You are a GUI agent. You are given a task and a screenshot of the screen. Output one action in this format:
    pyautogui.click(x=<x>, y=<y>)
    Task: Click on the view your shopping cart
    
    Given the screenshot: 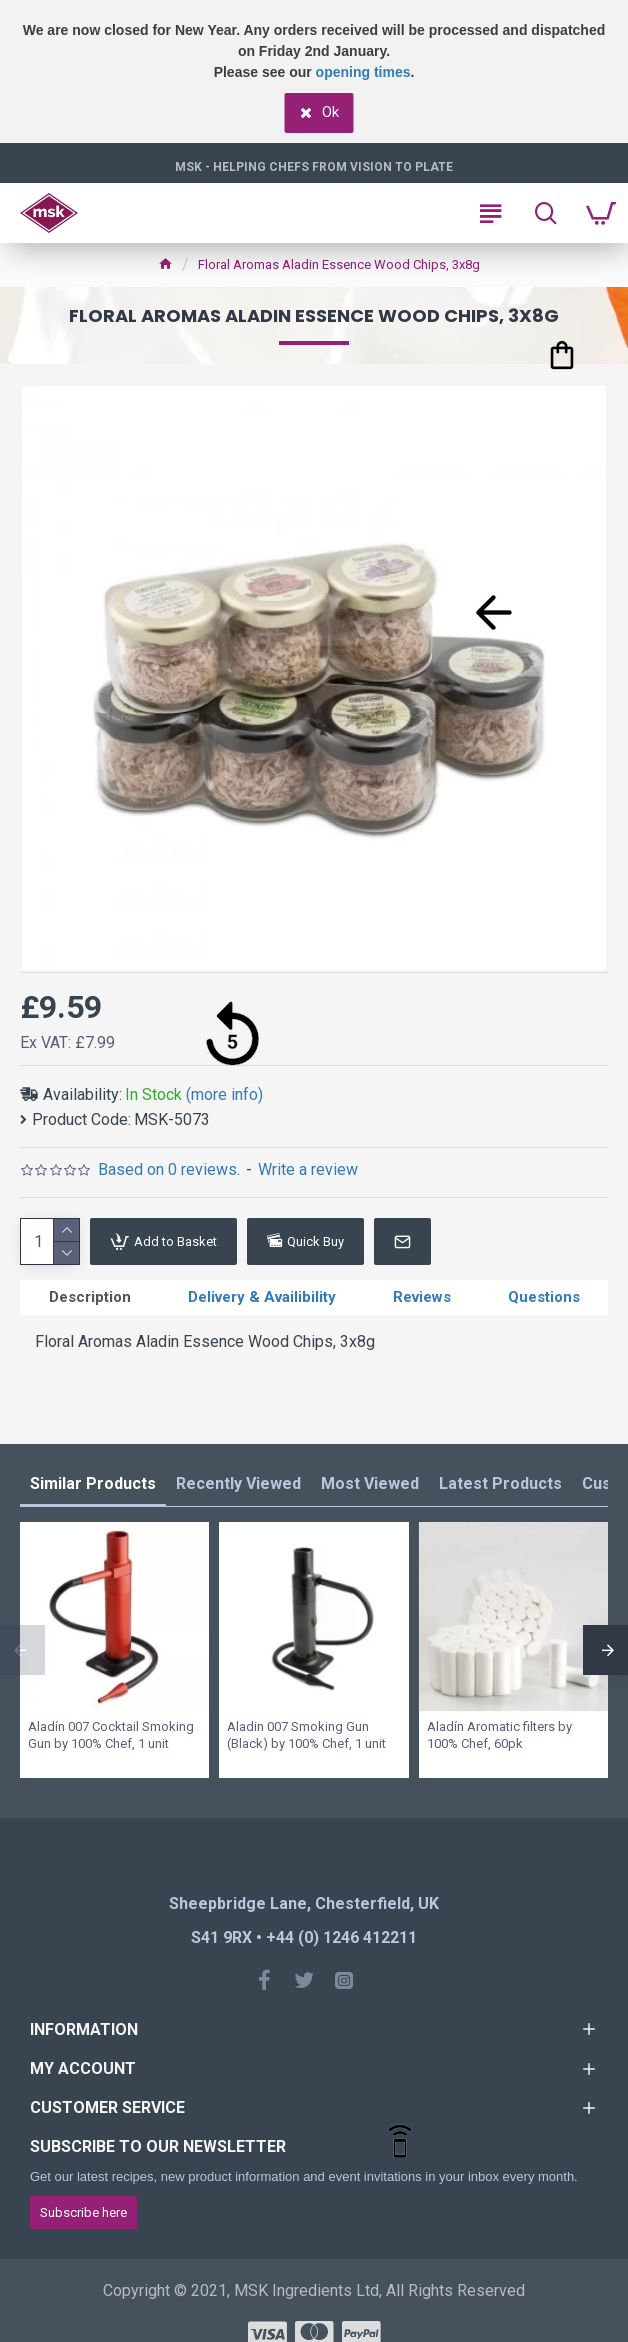 What is the action you would take?
    pyautogui.click(x=562, y=355)
    